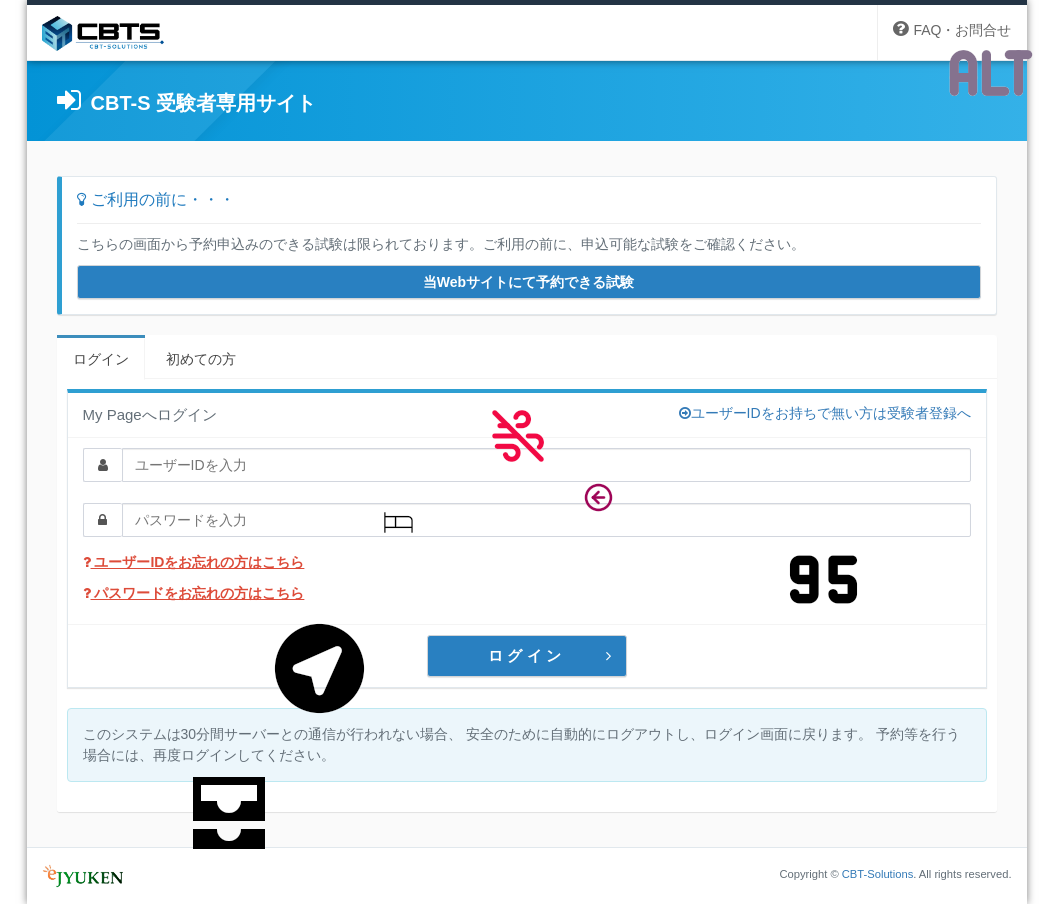 The image size is (1053, 904). I want to click on view accommodation or hotel options, so click(397, 522).